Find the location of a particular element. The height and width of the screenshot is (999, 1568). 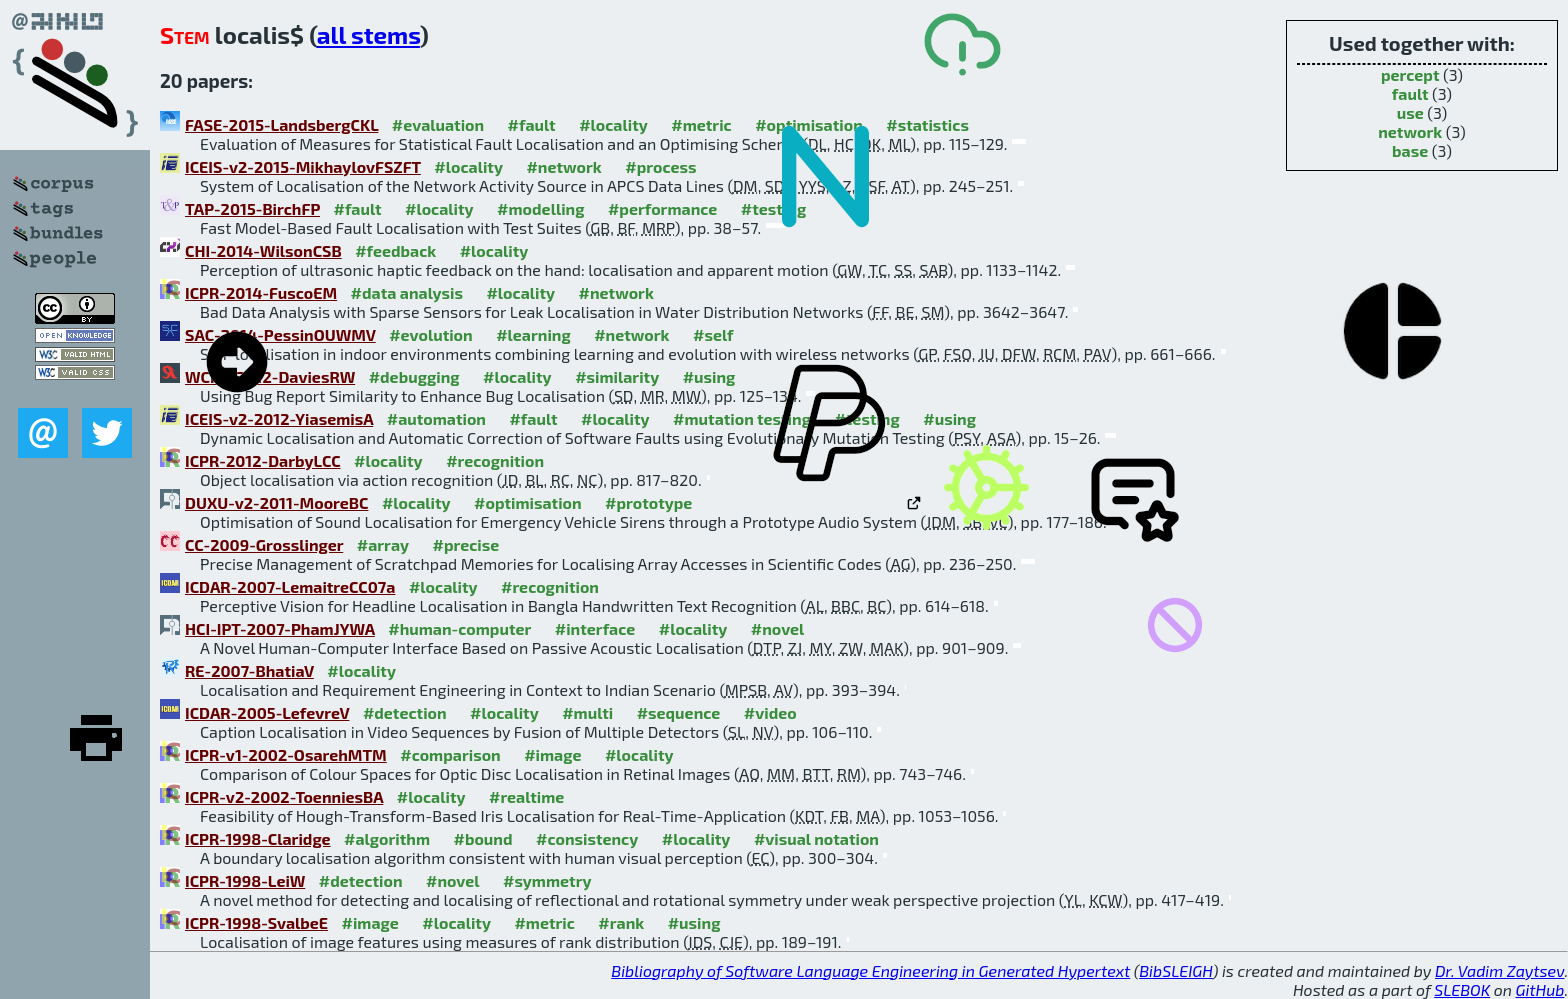

indicates the letter "n" in alphabetical navigation or sorting is located at coordinates (825, 176).